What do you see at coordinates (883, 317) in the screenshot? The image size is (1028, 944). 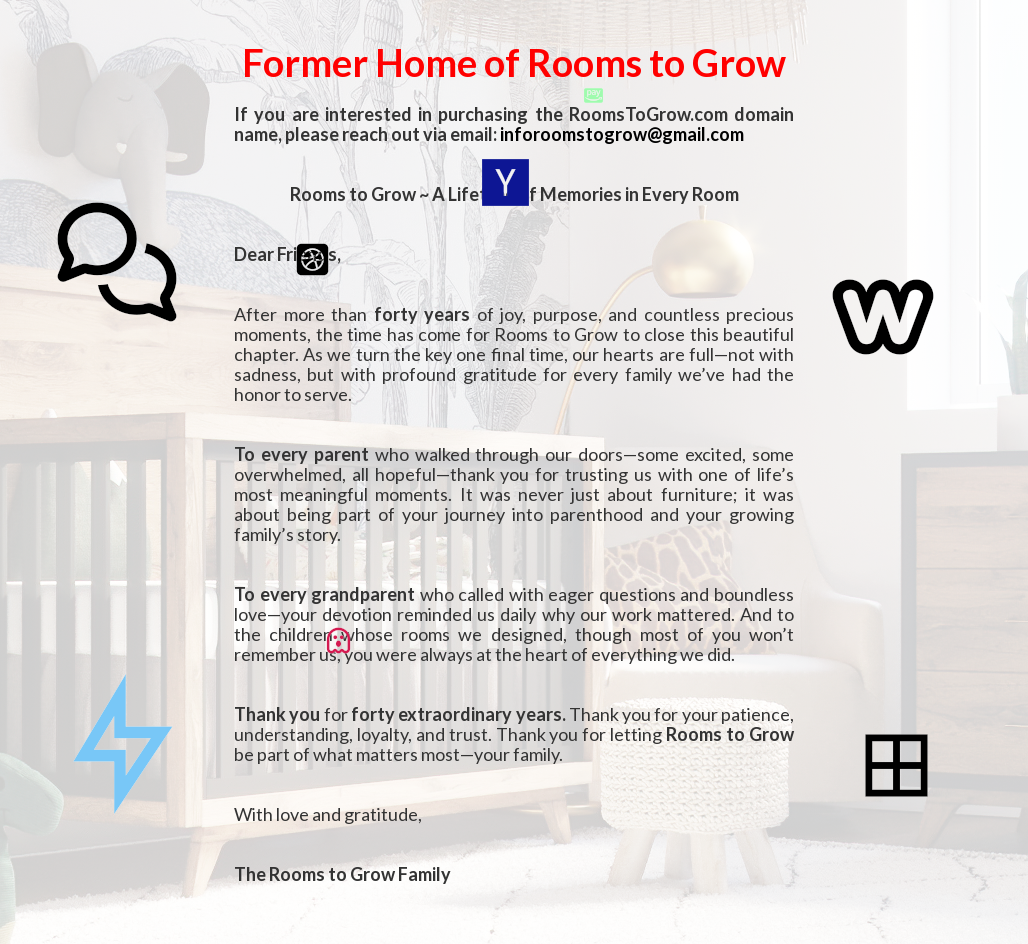 I see `weebly website builder logo` at bounding box center [883, 317].